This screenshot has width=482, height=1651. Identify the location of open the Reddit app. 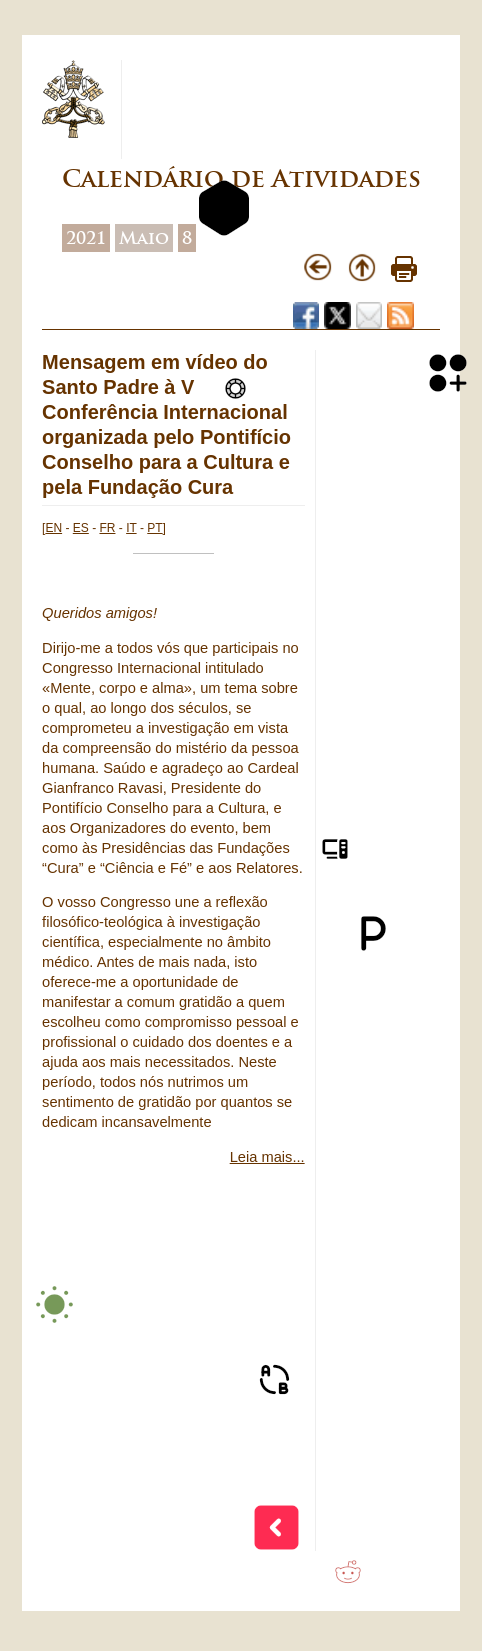
(348, 1573).